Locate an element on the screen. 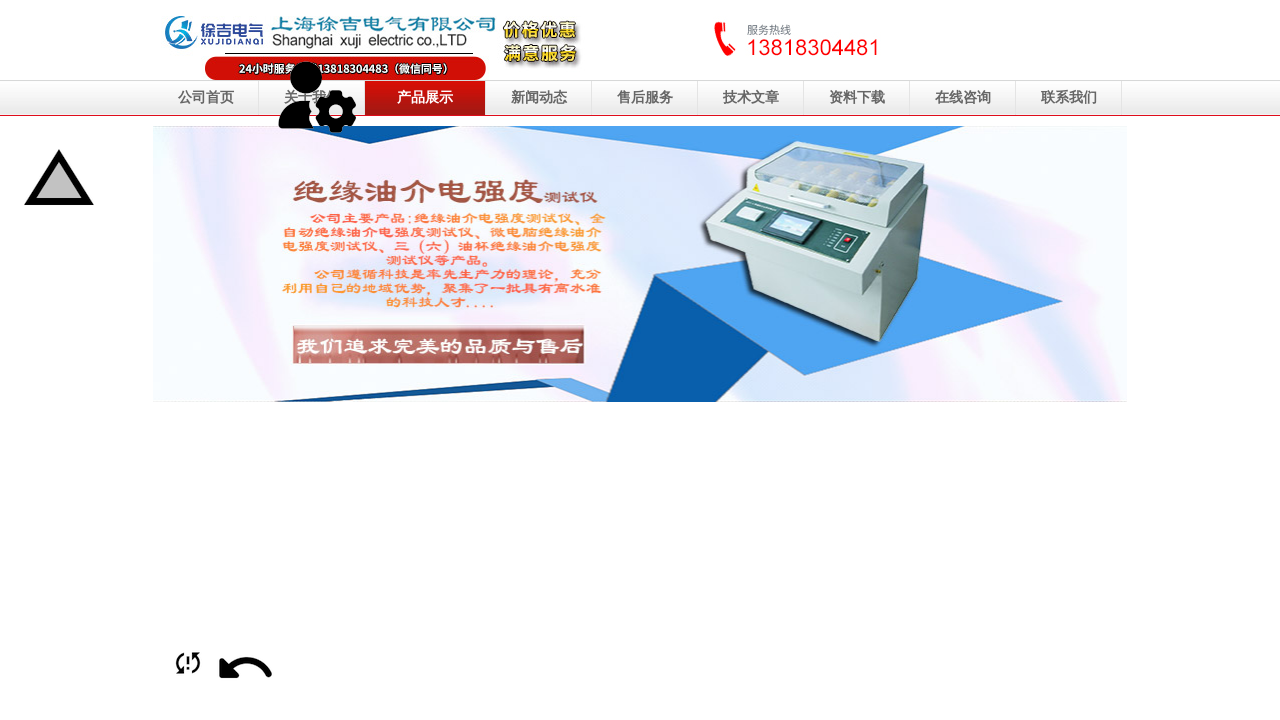 The height and width of the screenshot is (720, 1280). access user settings is located at coordinates (314, 94).